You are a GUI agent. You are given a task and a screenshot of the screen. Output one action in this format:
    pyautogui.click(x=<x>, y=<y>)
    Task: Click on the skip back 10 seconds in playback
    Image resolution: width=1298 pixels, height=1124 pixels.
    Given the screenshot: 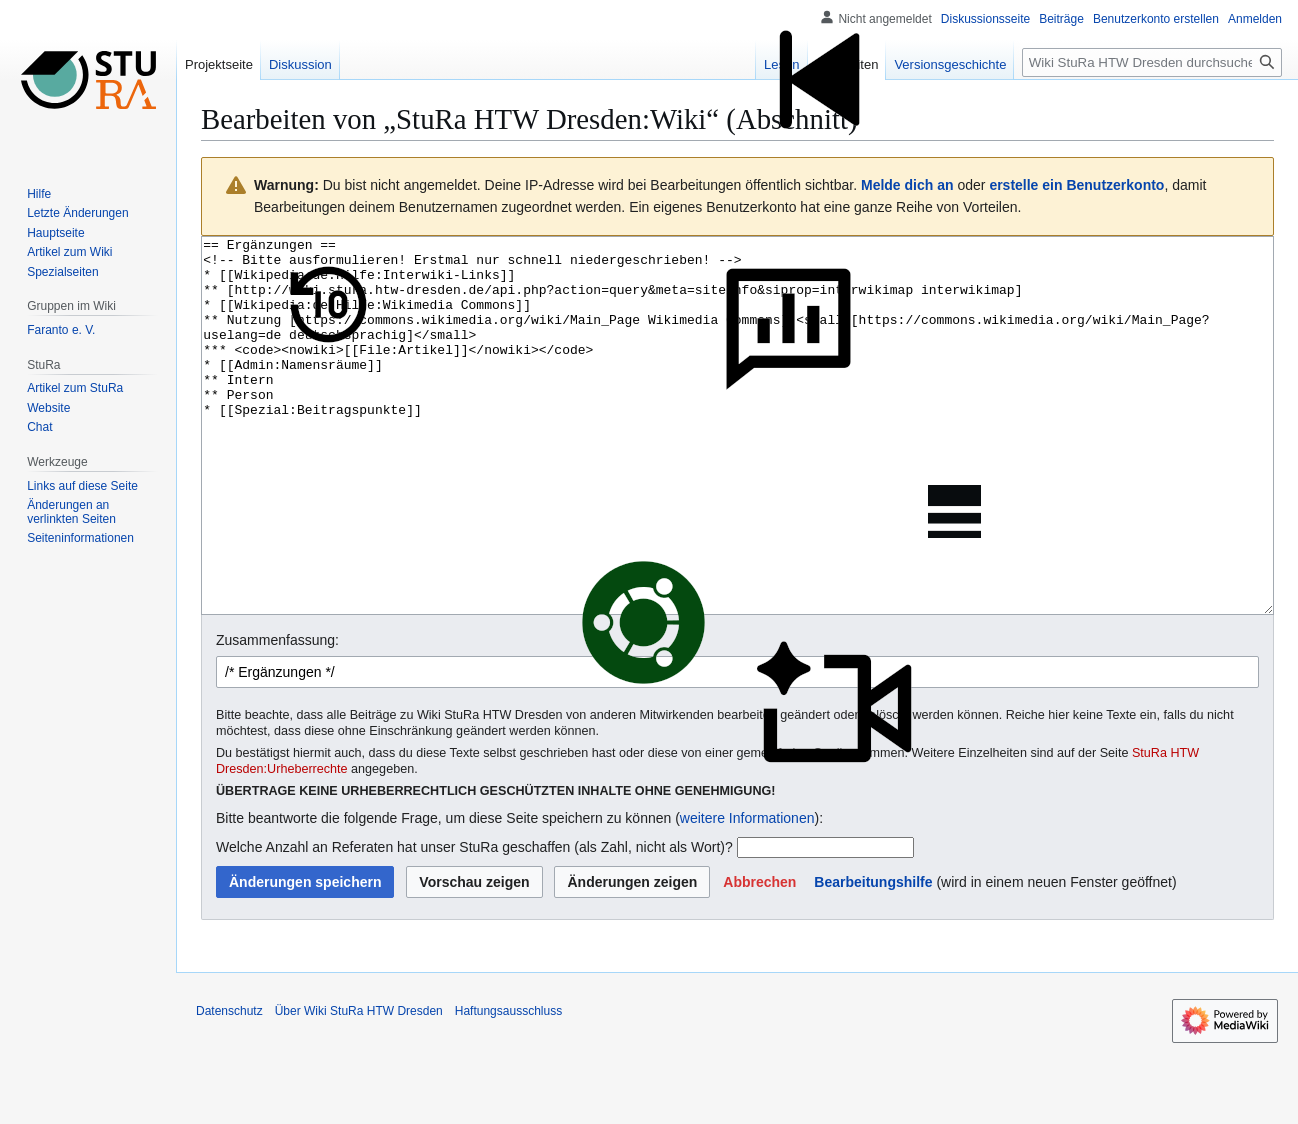 What is the action you would take?
    pyautogui.click(x=328, y=304)
    